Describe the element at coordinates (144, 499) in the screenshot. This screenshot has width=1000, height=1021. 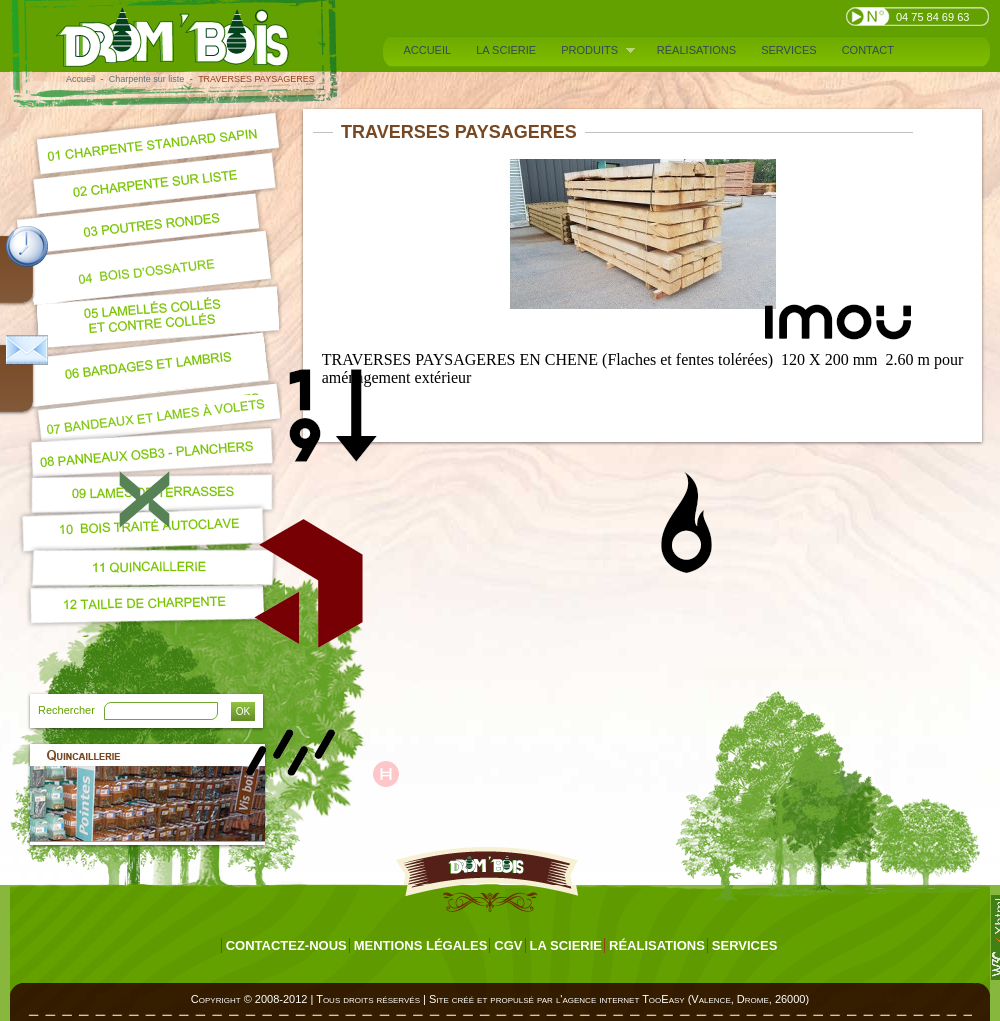
I see `open the StockX app` at that location.